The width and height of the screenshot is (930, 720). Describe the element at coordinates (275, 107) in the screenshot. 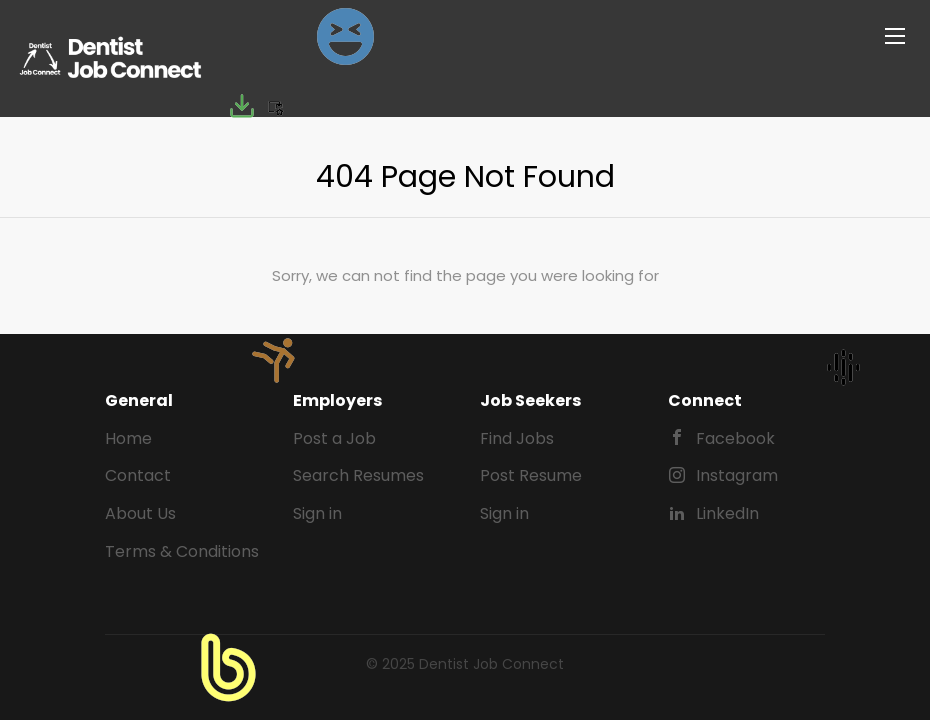

I see `favorite or star a connected device` at that location.